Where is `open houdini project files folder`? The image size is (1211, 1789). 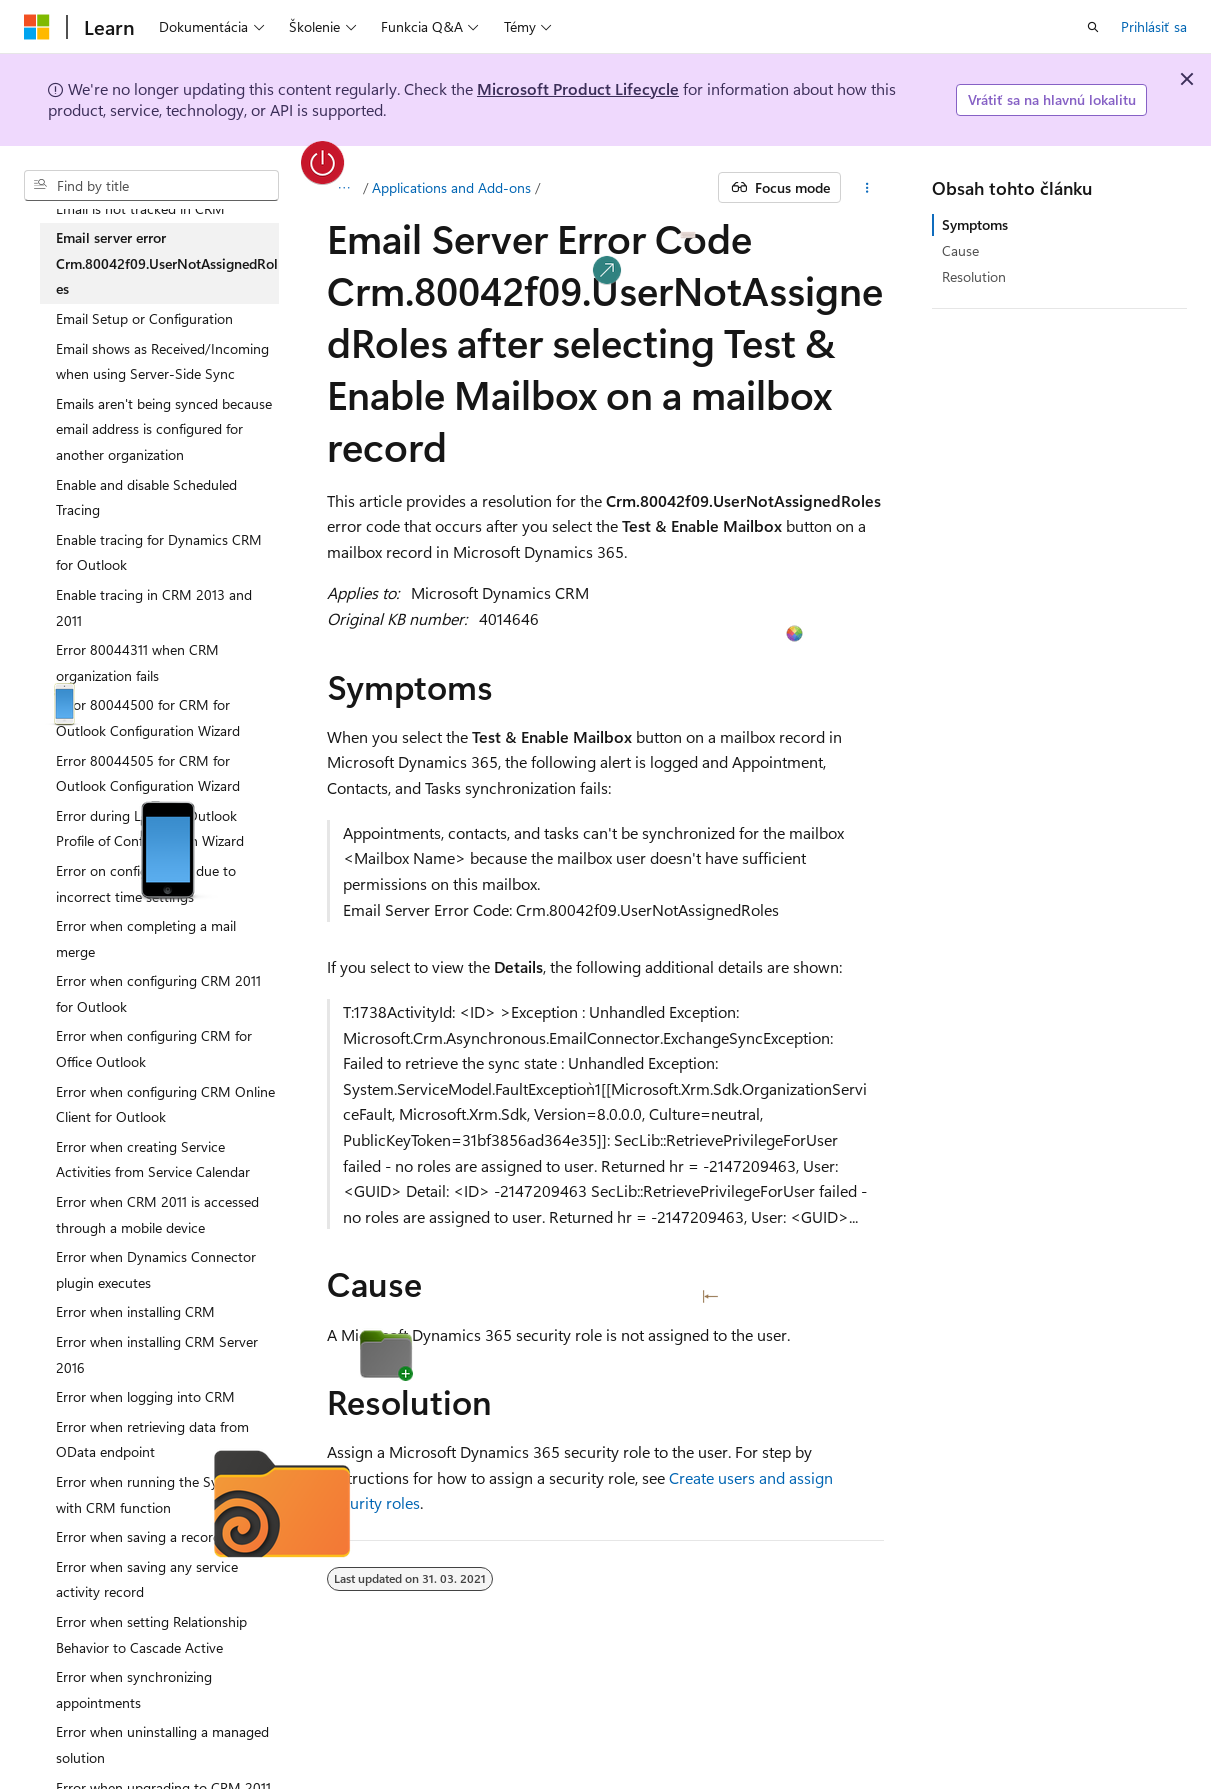
open houdini project files folder is located at coordinates (281, 1507).